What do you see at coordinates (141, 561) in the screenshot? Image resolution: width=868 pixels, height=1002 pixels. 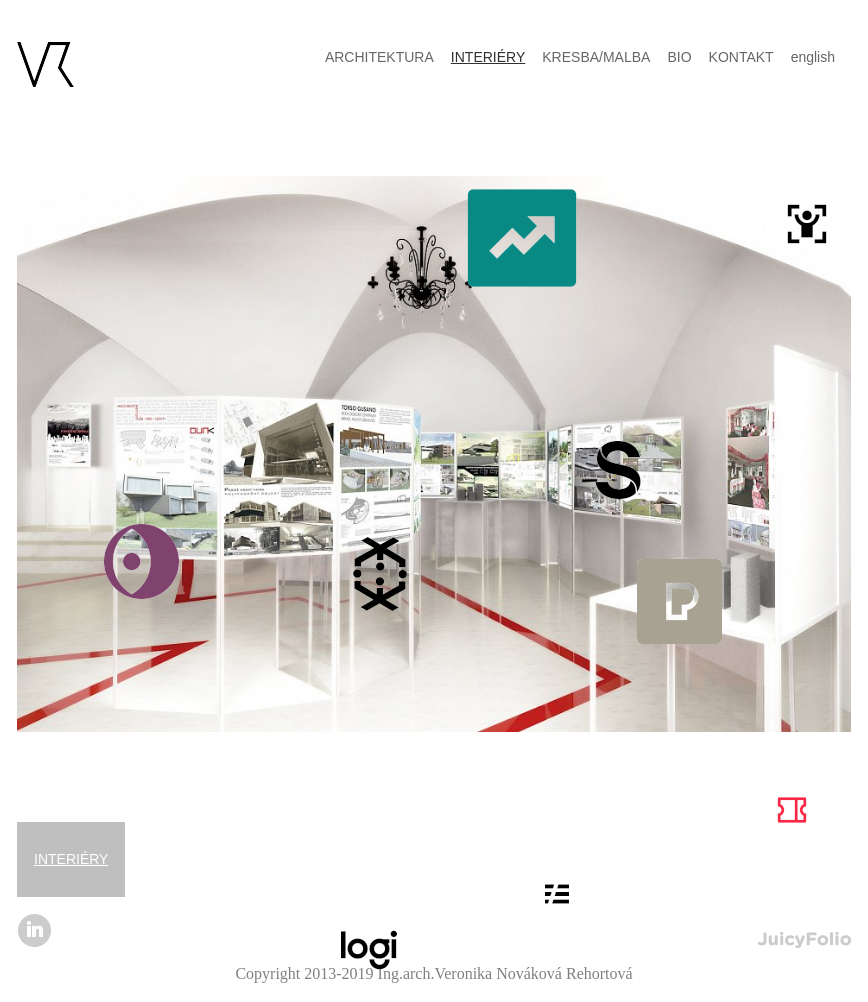 I see `icomoon icon font service logo` at bounding box center [141, 561].